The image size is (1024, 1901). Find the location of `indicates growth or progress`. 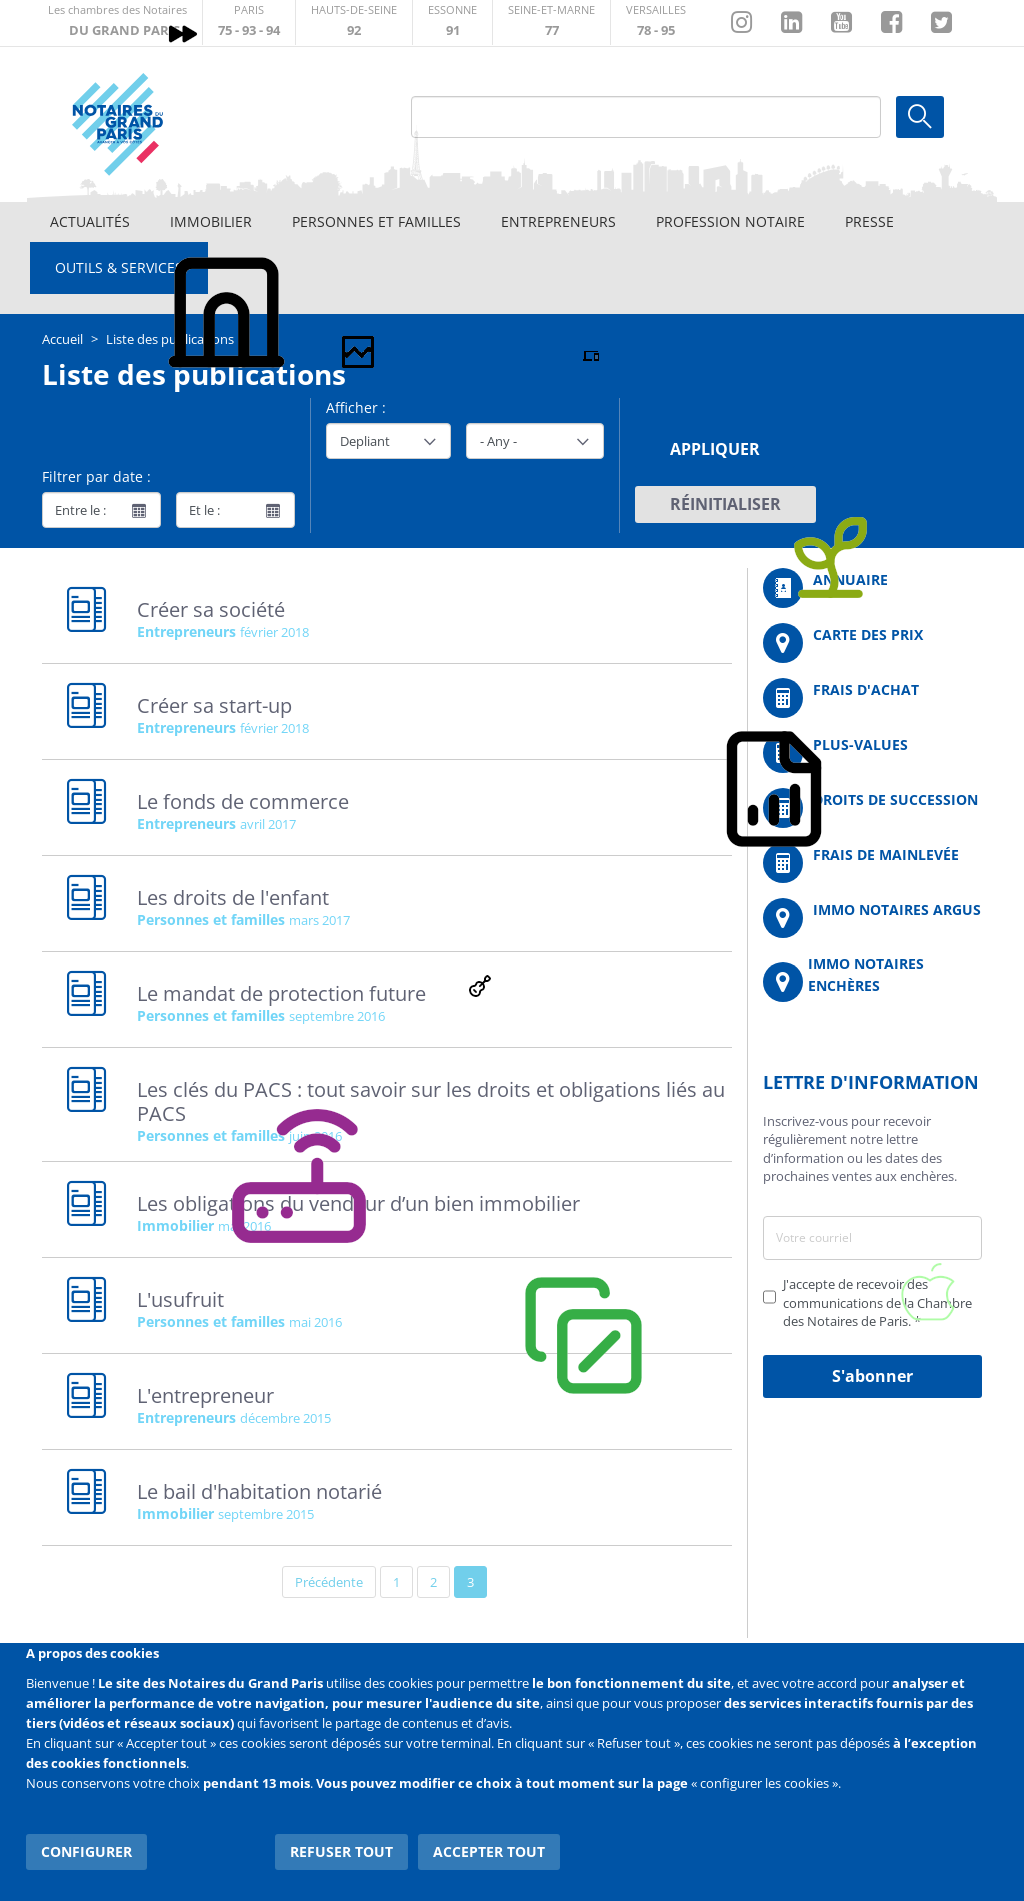

indicates growth or progress is located at coordinates (830, 557).